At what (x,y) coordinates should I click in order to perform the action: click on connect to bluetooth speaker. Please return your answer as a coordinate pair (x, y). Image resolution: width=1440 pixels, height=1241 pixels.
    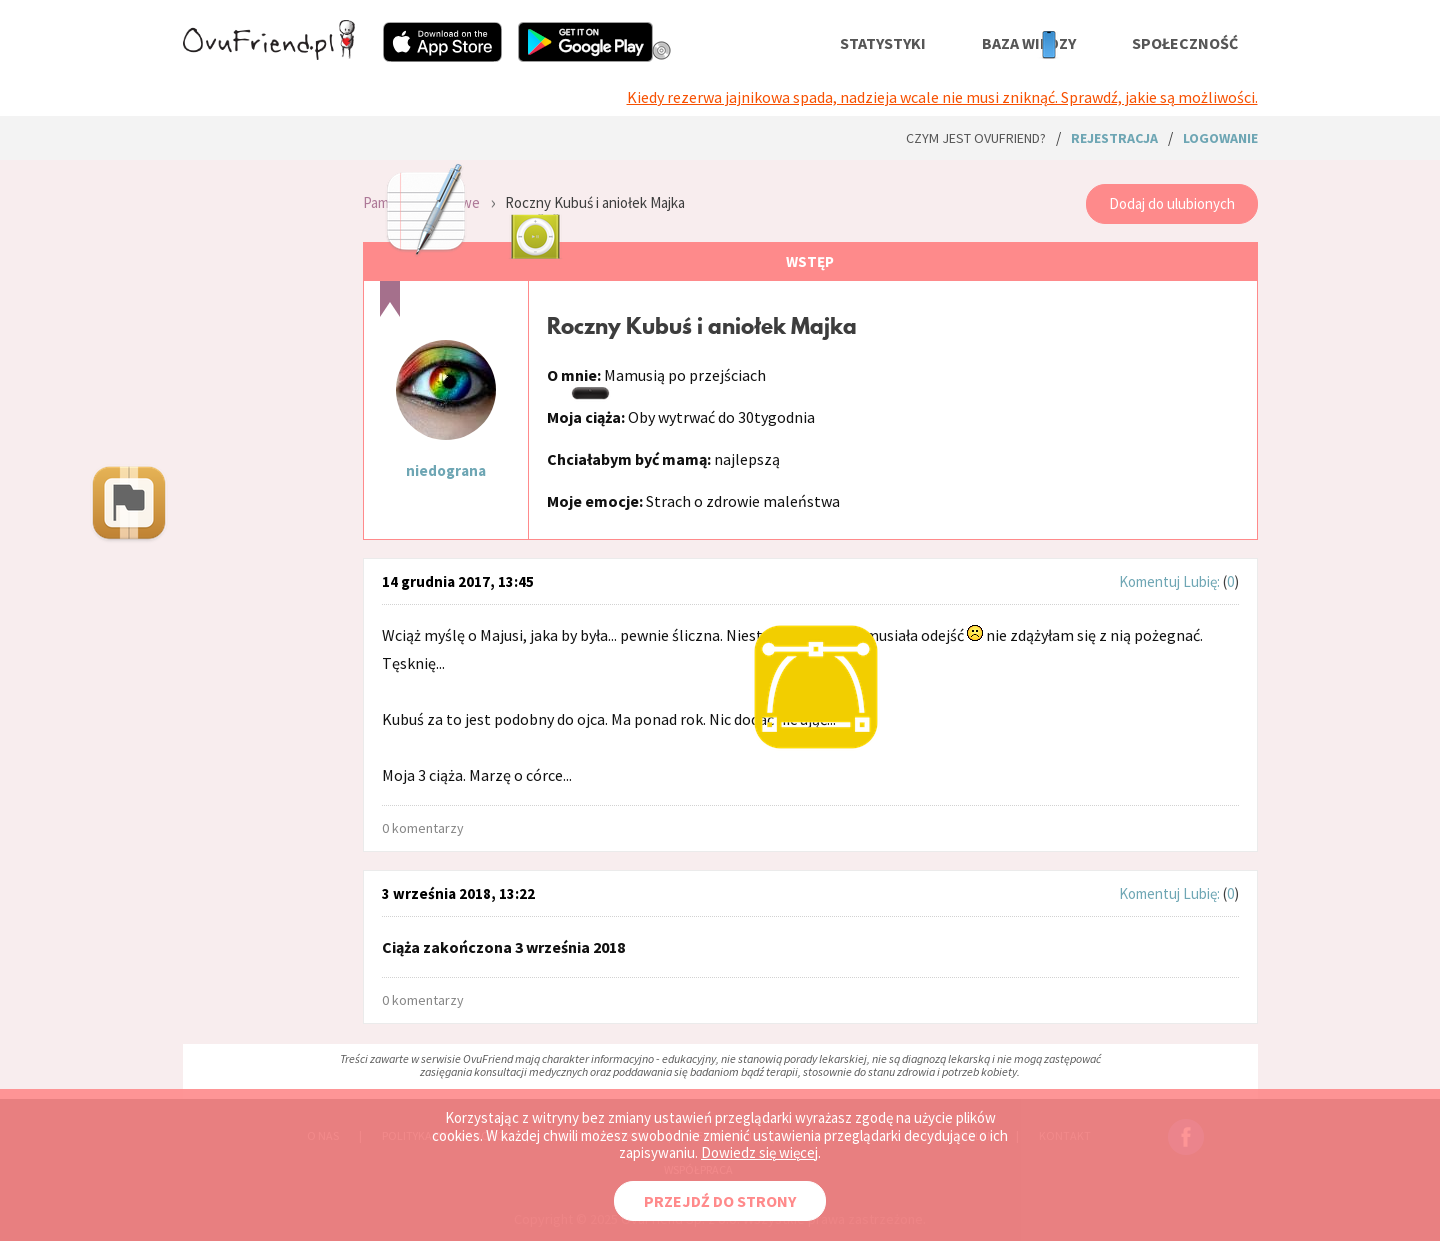
    Looking at the image, I should click on (590, 393).